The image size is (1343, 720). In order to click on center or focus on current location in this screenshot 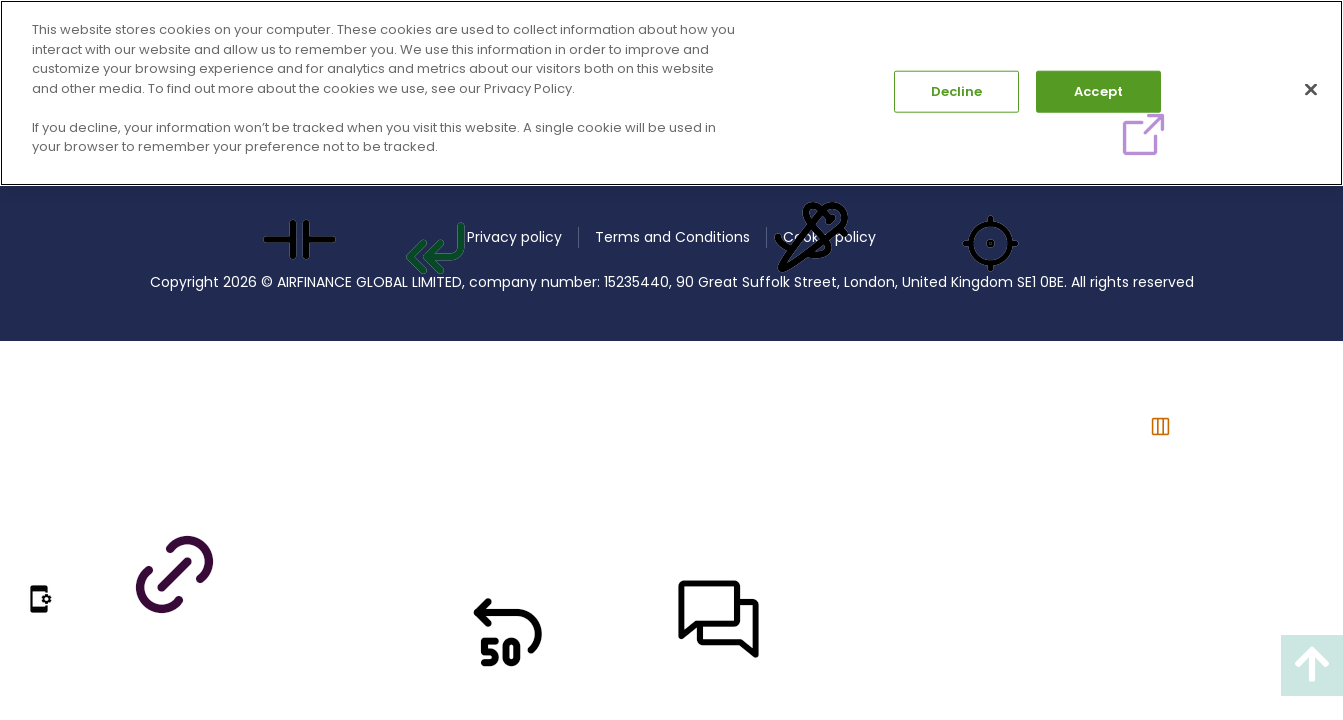, I will do `click(990, 243)`.